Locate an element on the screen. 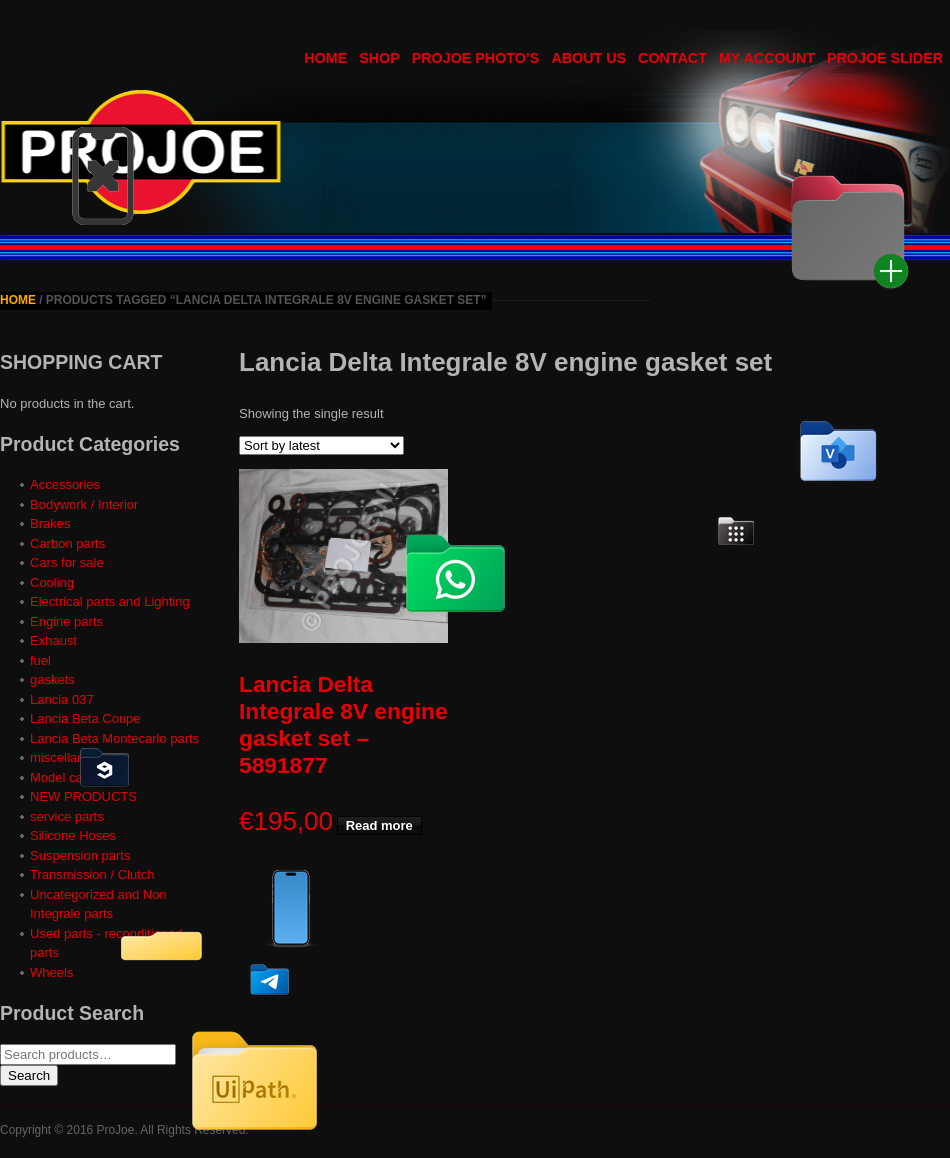 The width and height of the screenshot is (950, 1158). disconnect or unlink a paired device is located at coordinates (103, 176).